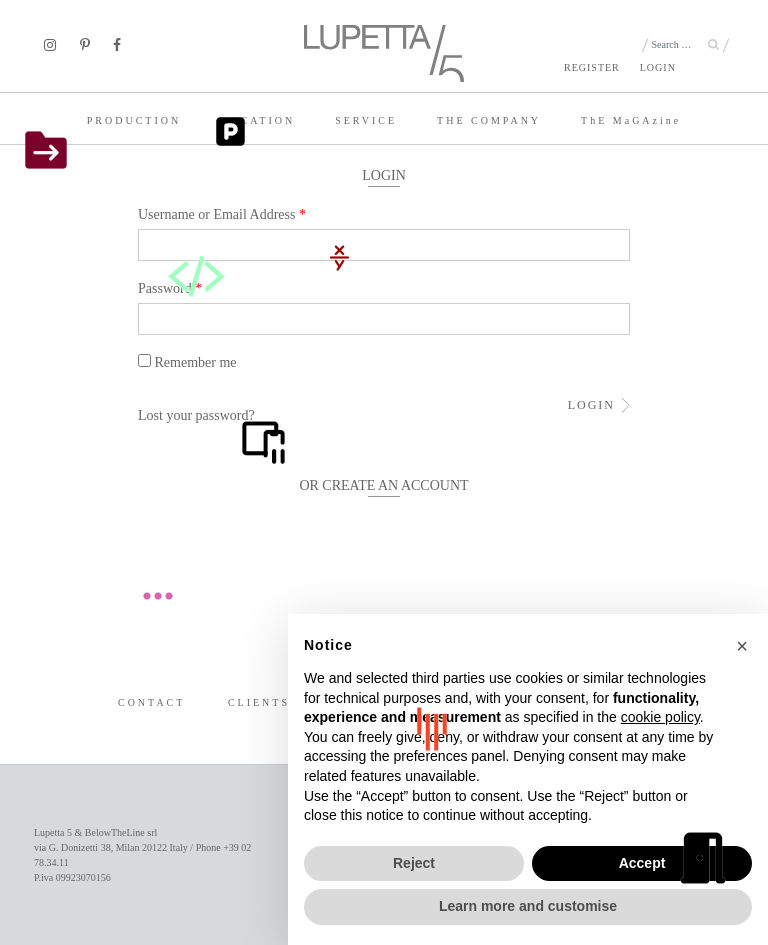 This screenshot has height=945, width=768. I want to click on perform division calculation, so click(339, 257).